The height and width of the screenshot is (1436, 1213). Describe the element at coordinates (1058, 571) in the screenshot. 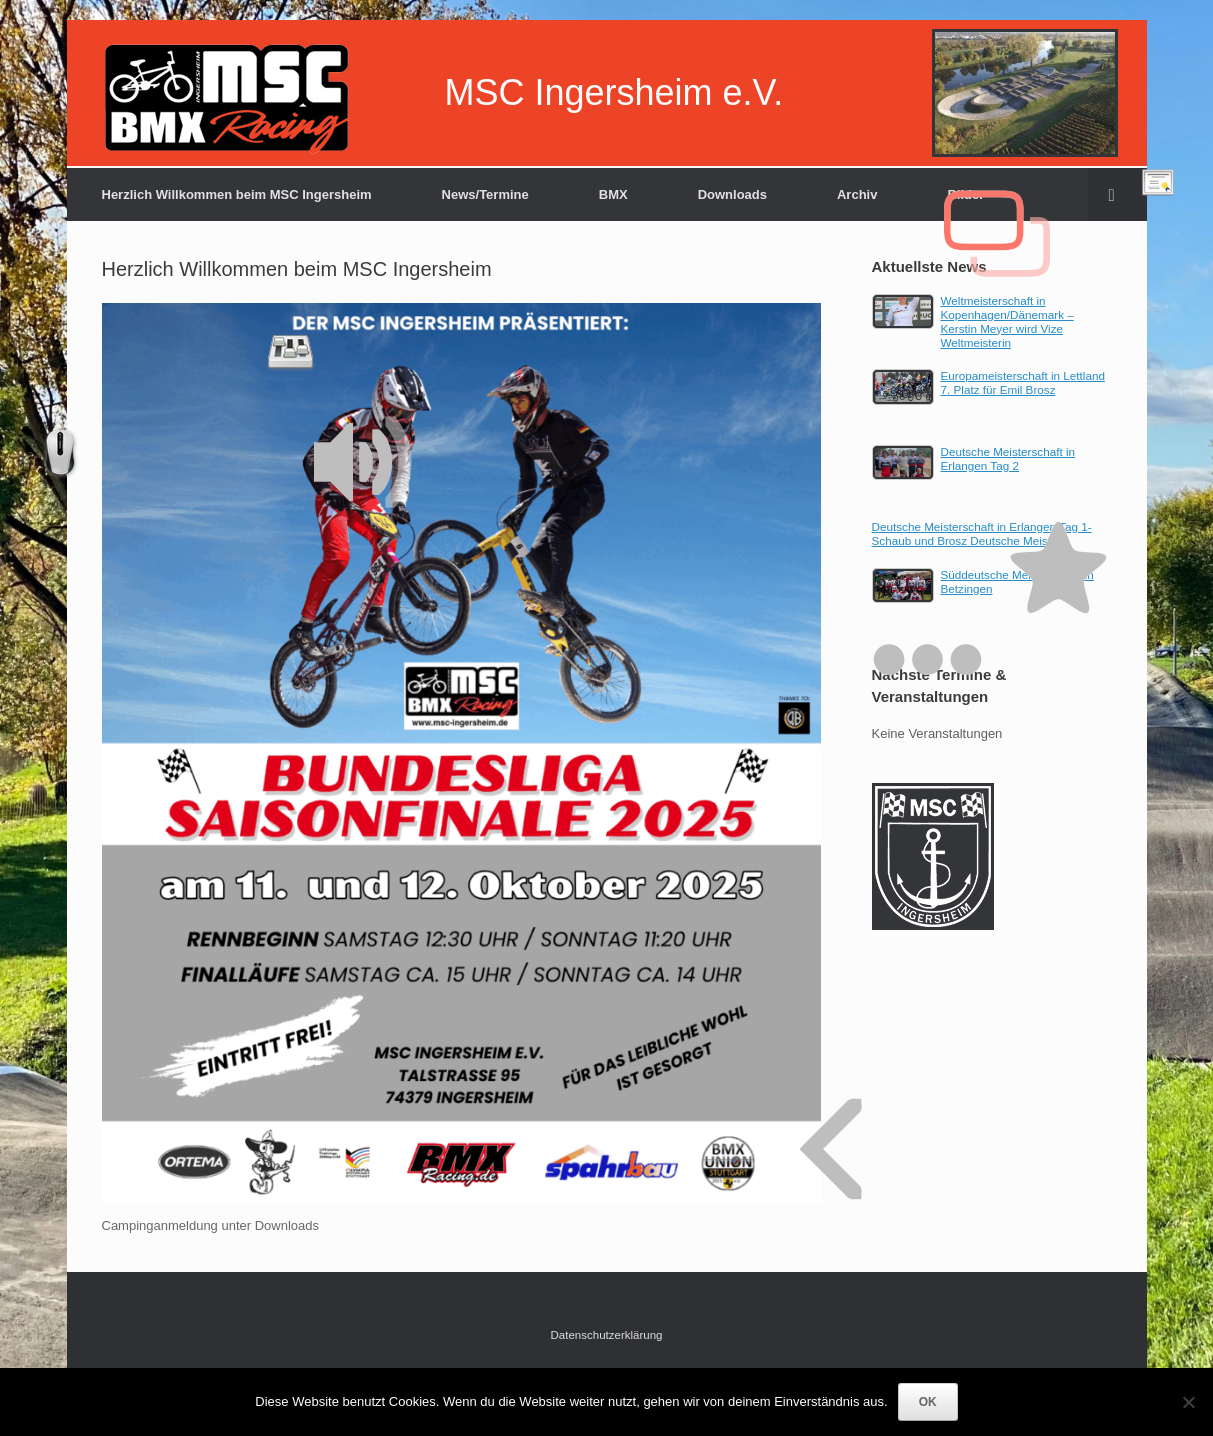

I see `indicates a favorited or starred item` at that location.